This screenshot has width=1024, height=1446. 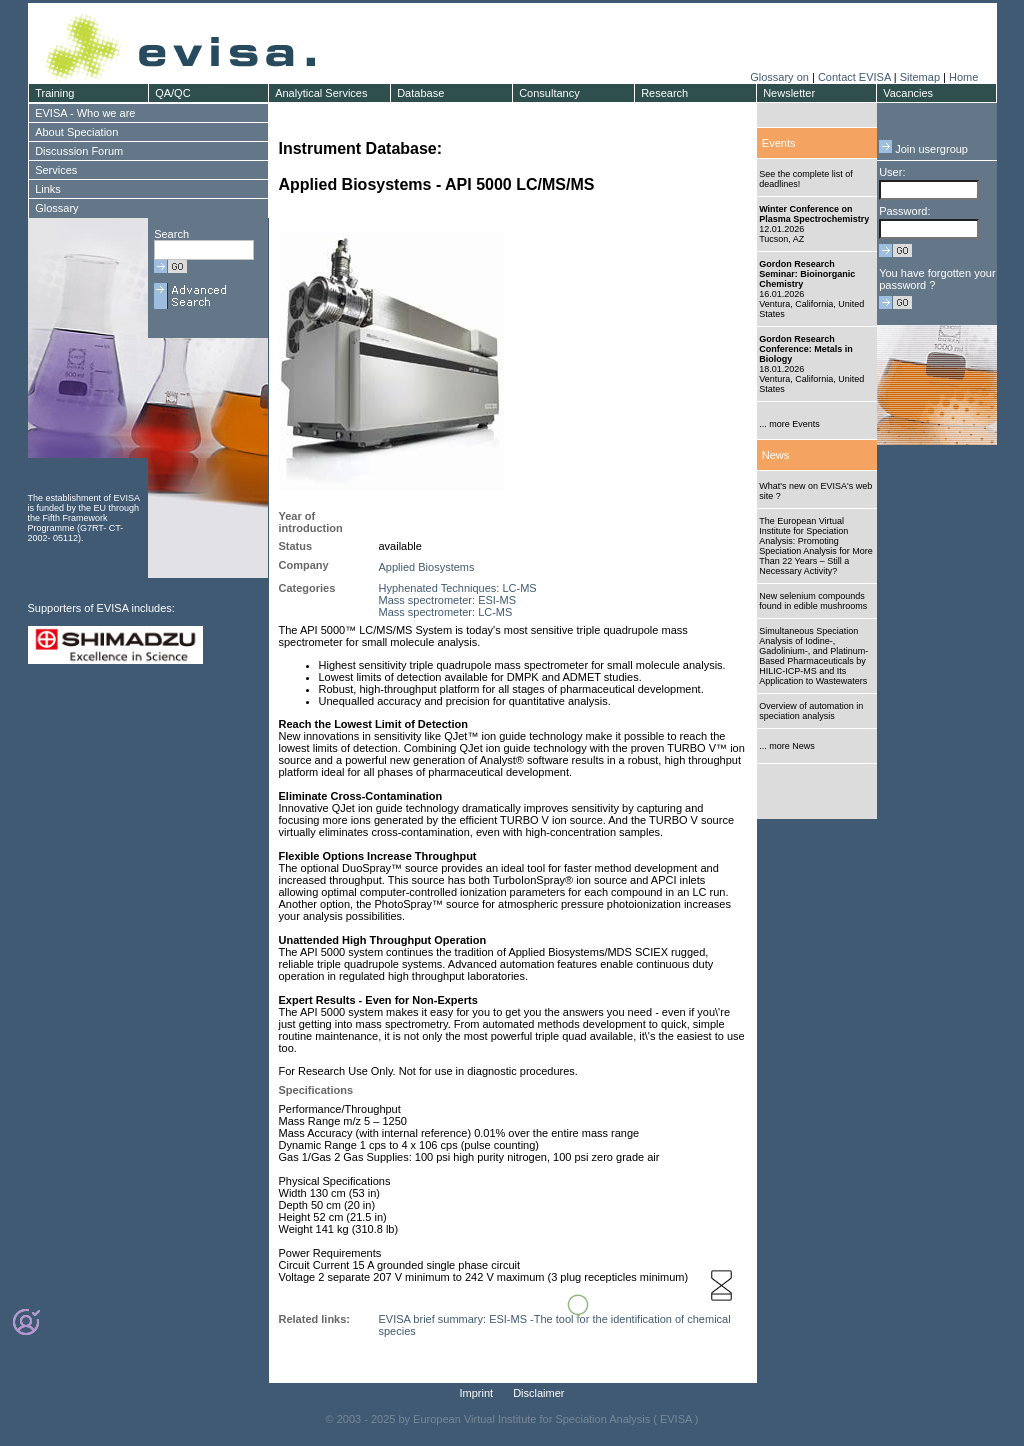 I want to click on select neuter or non-binary gender option, so click(x=578, y=1308).